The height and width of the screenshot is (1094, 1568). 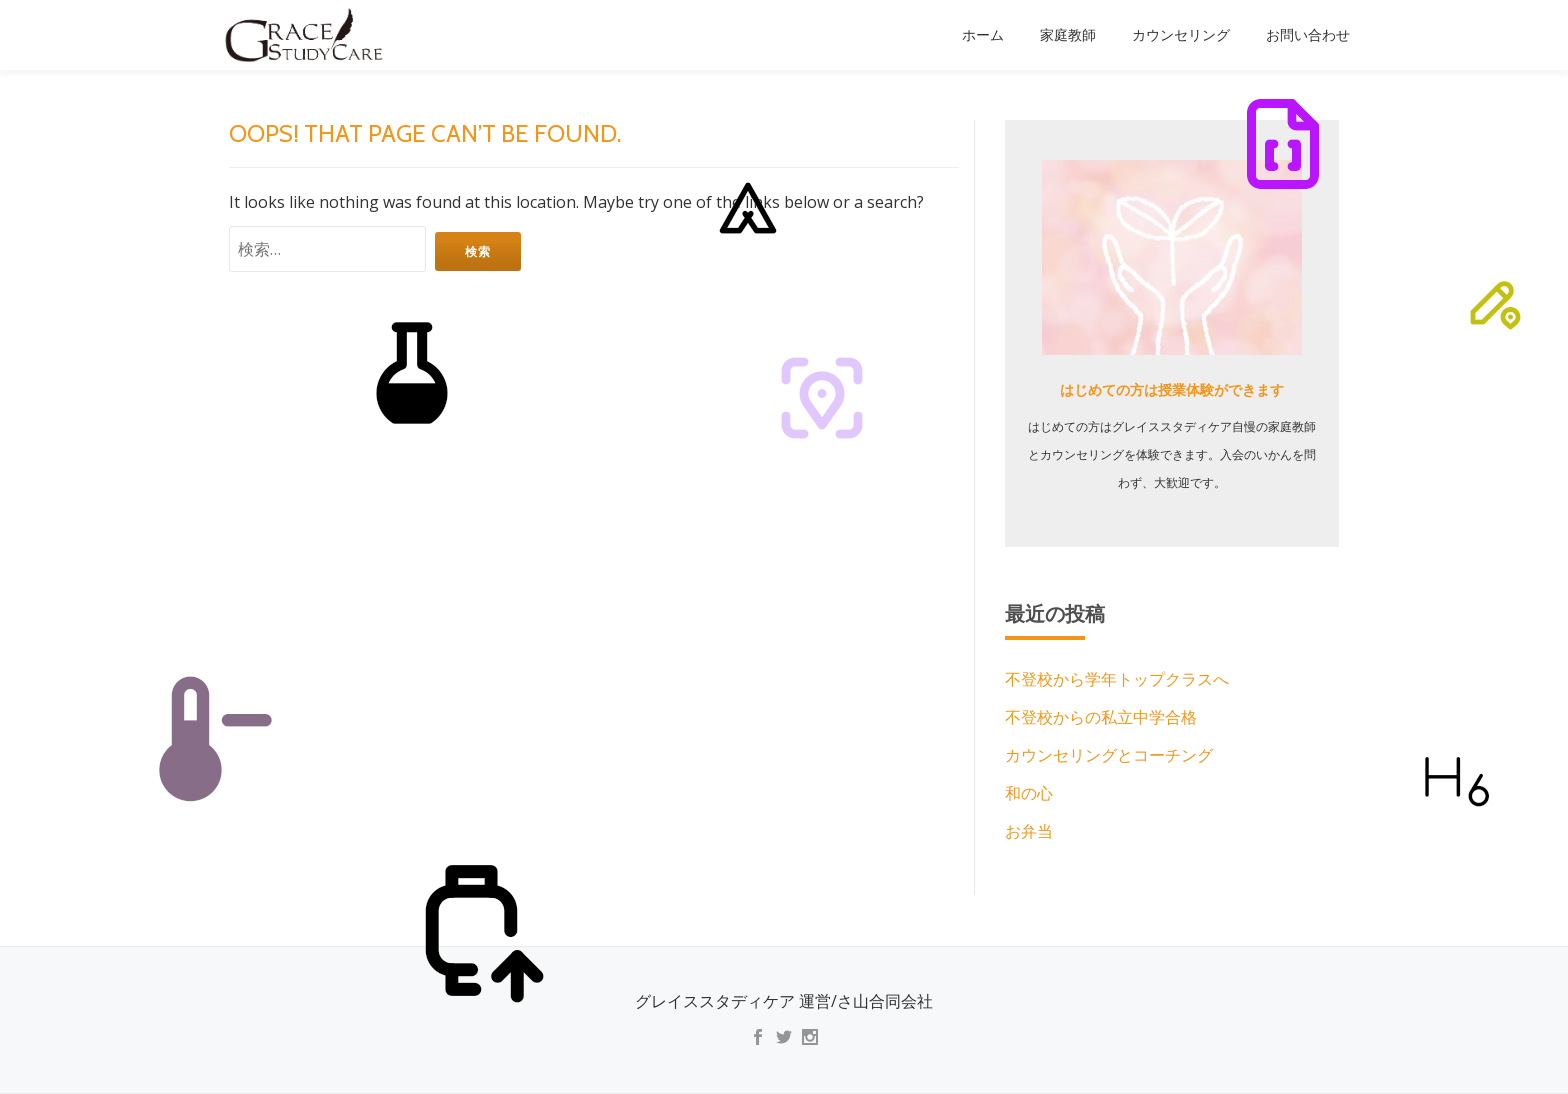 I want to click on format text as heading level 6, so click(x=1453, y=780).